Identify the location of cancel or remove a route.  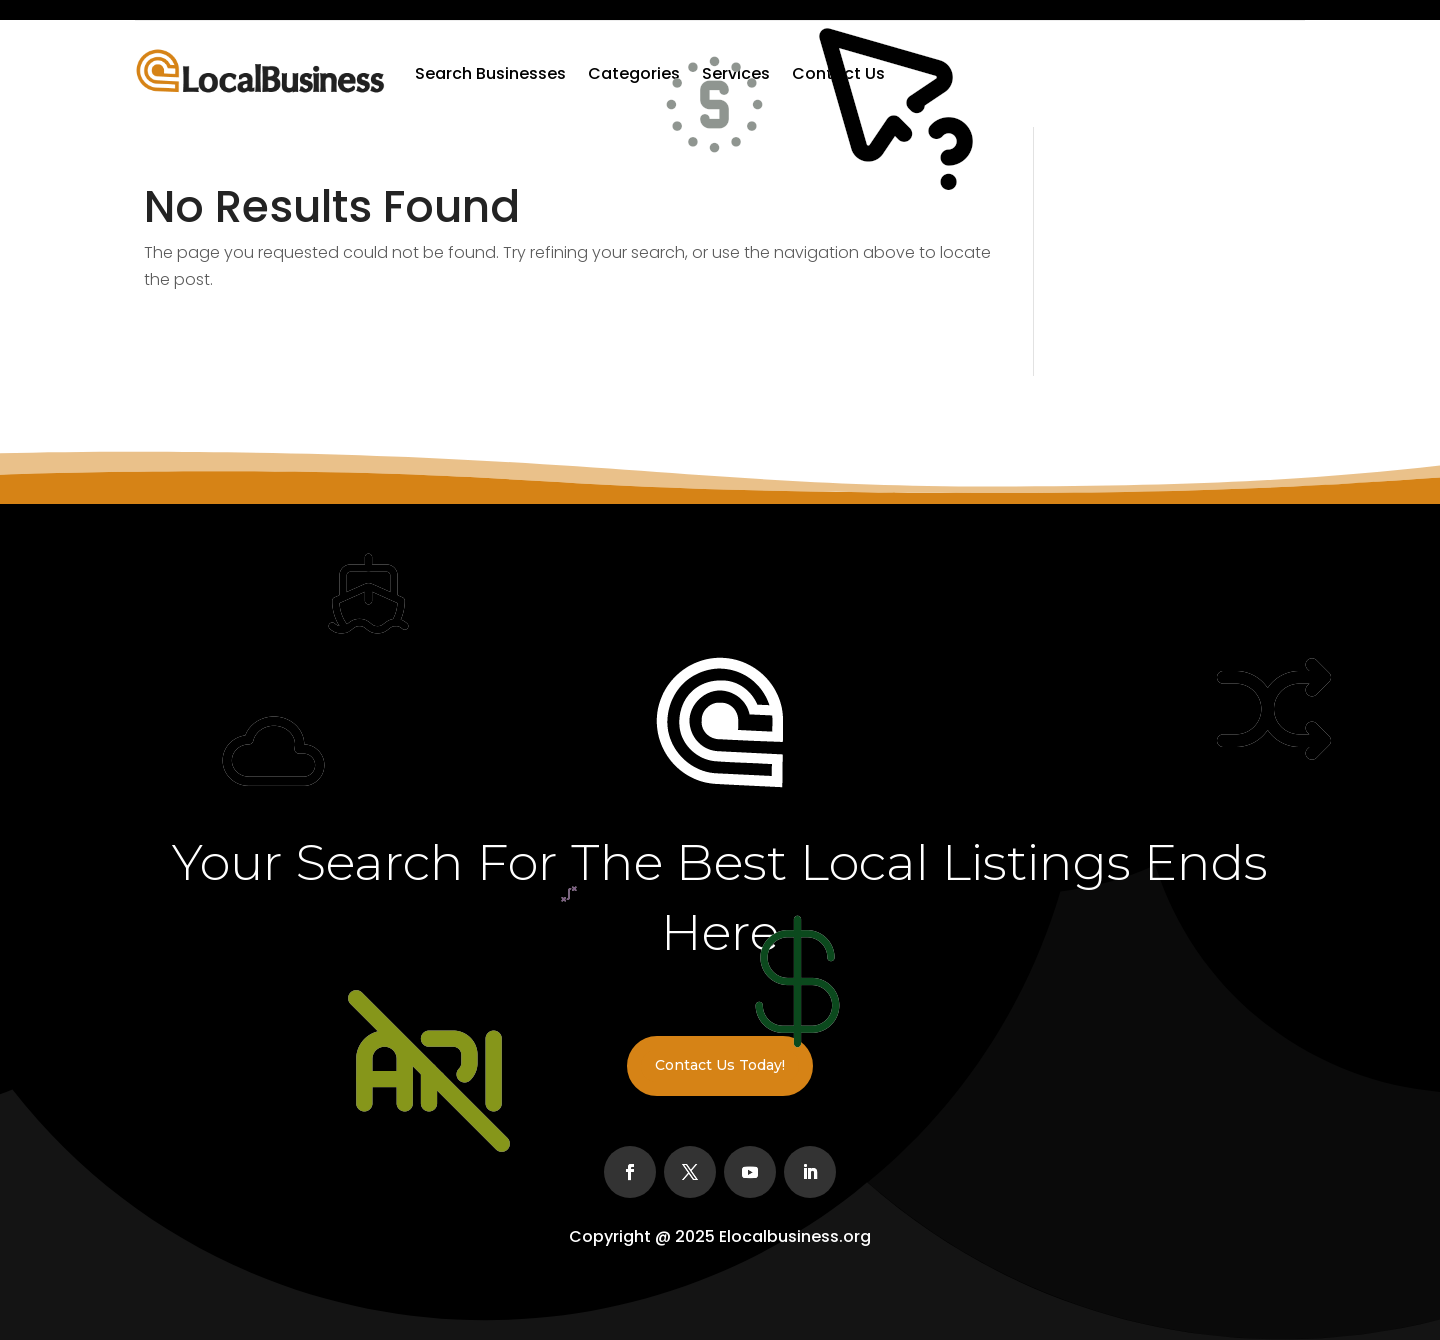
(569, 894).